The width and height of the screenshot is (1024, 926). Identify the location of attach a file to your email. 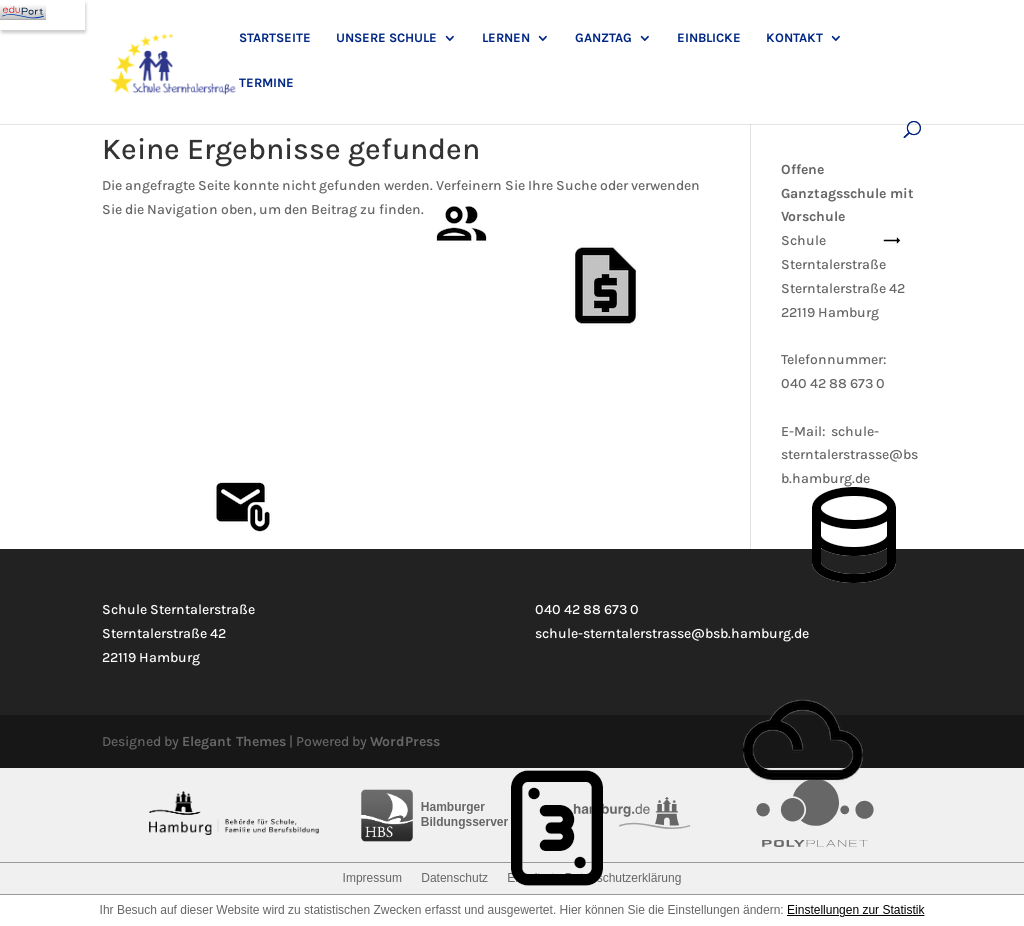
(243, 507).